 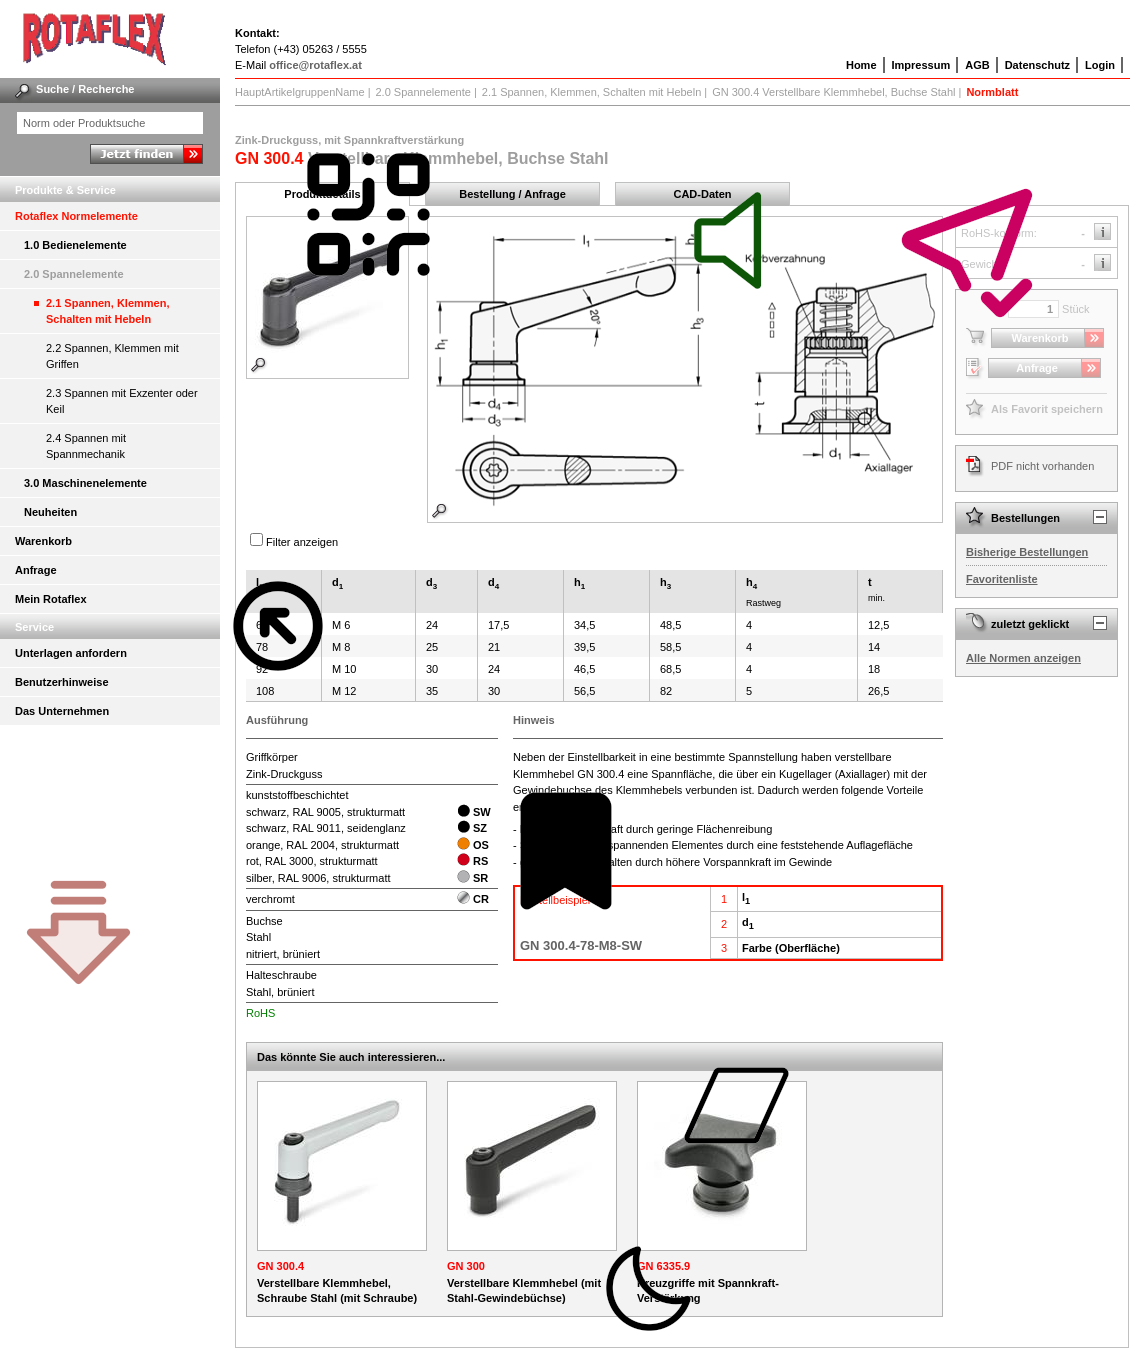 I want to click on save this item for later, so click(x=566, y=851).